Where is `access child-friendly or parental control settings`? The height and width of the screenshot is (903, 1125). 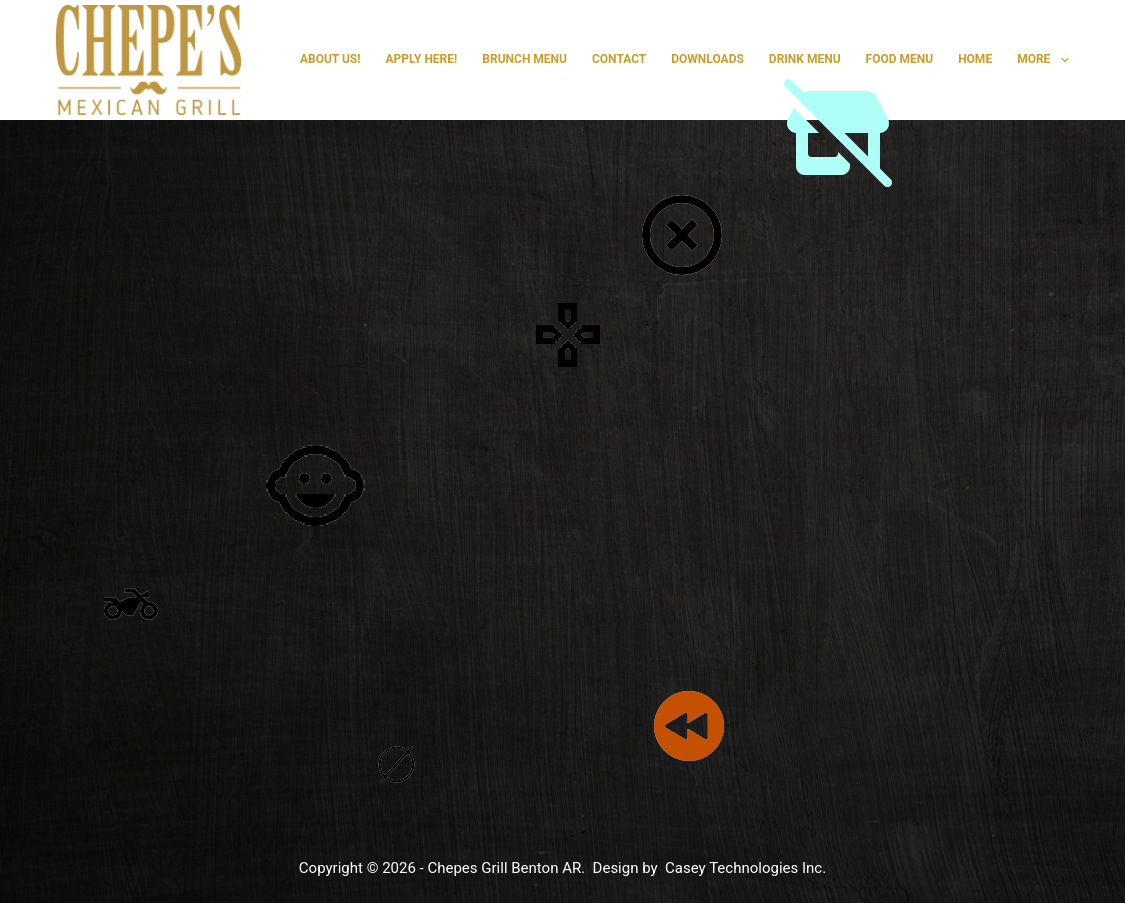
access child-friendly or parental control settings is located at coordinates (315, 485).